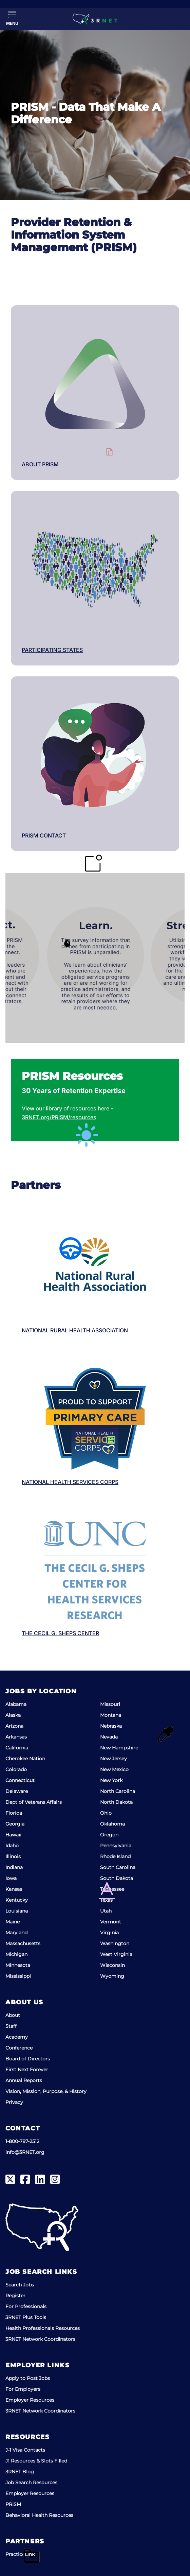 The height and width of the screenshot is (2576, 190). What do you see at coordinates (31, 2556) in the screenshot?
I see `remove a folder from your files` at bounding box center [31, 2556].